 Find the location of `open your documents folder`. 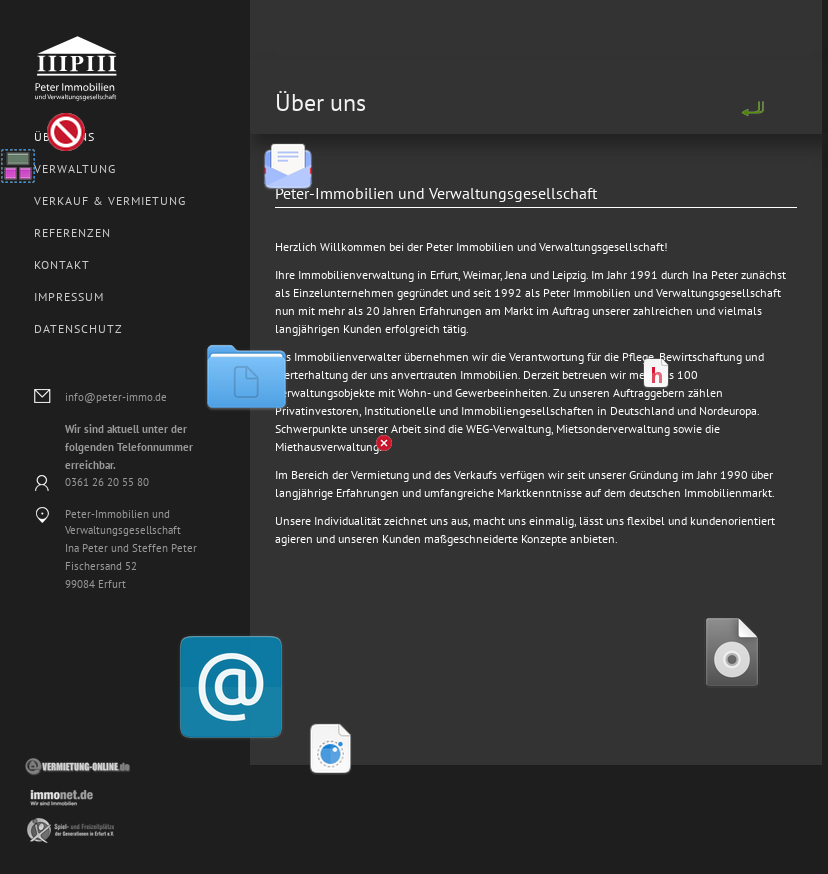

open your documents folder is located at coordinates (246, 376).